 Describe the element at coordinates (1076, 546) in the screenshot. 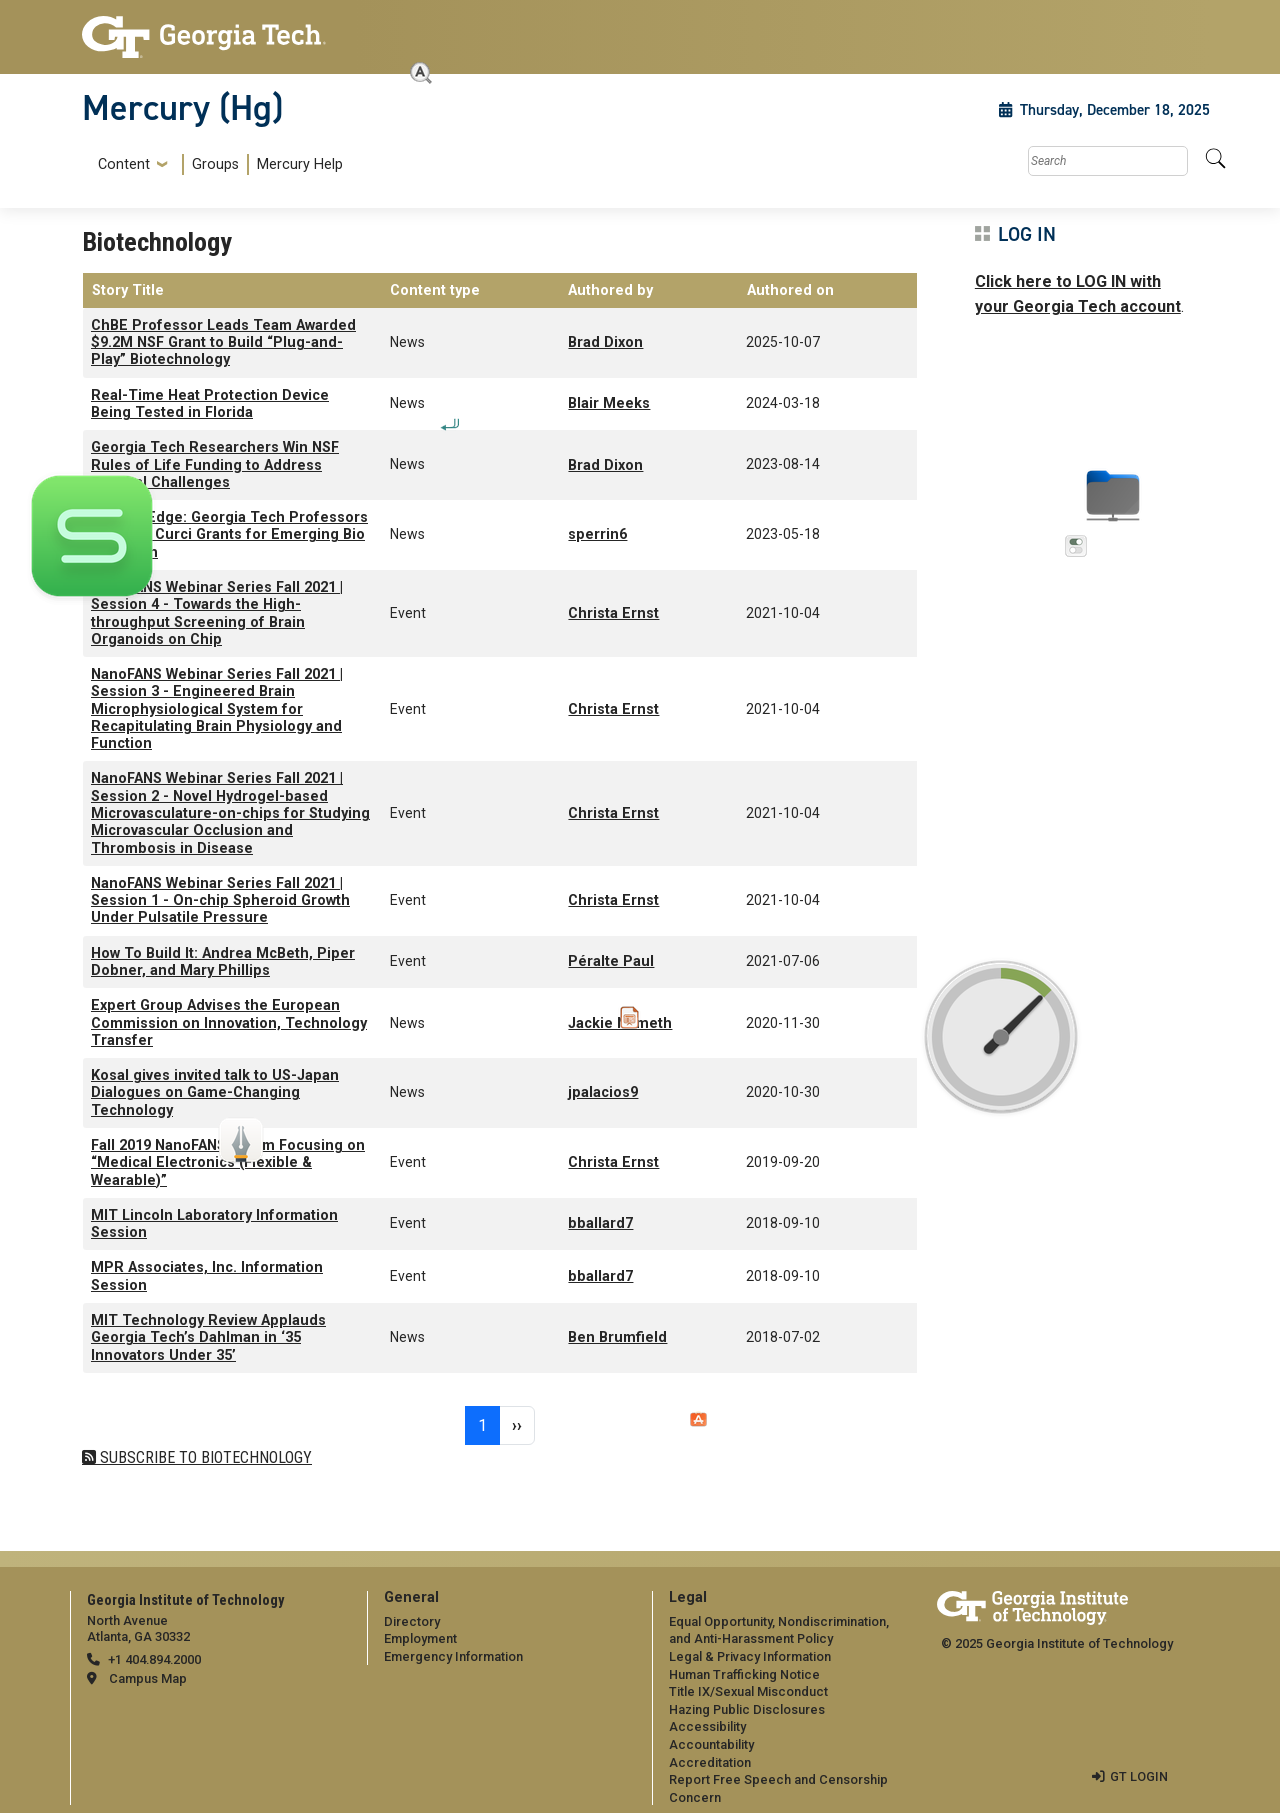

I see `open system tweaks or customization settings` at that location.